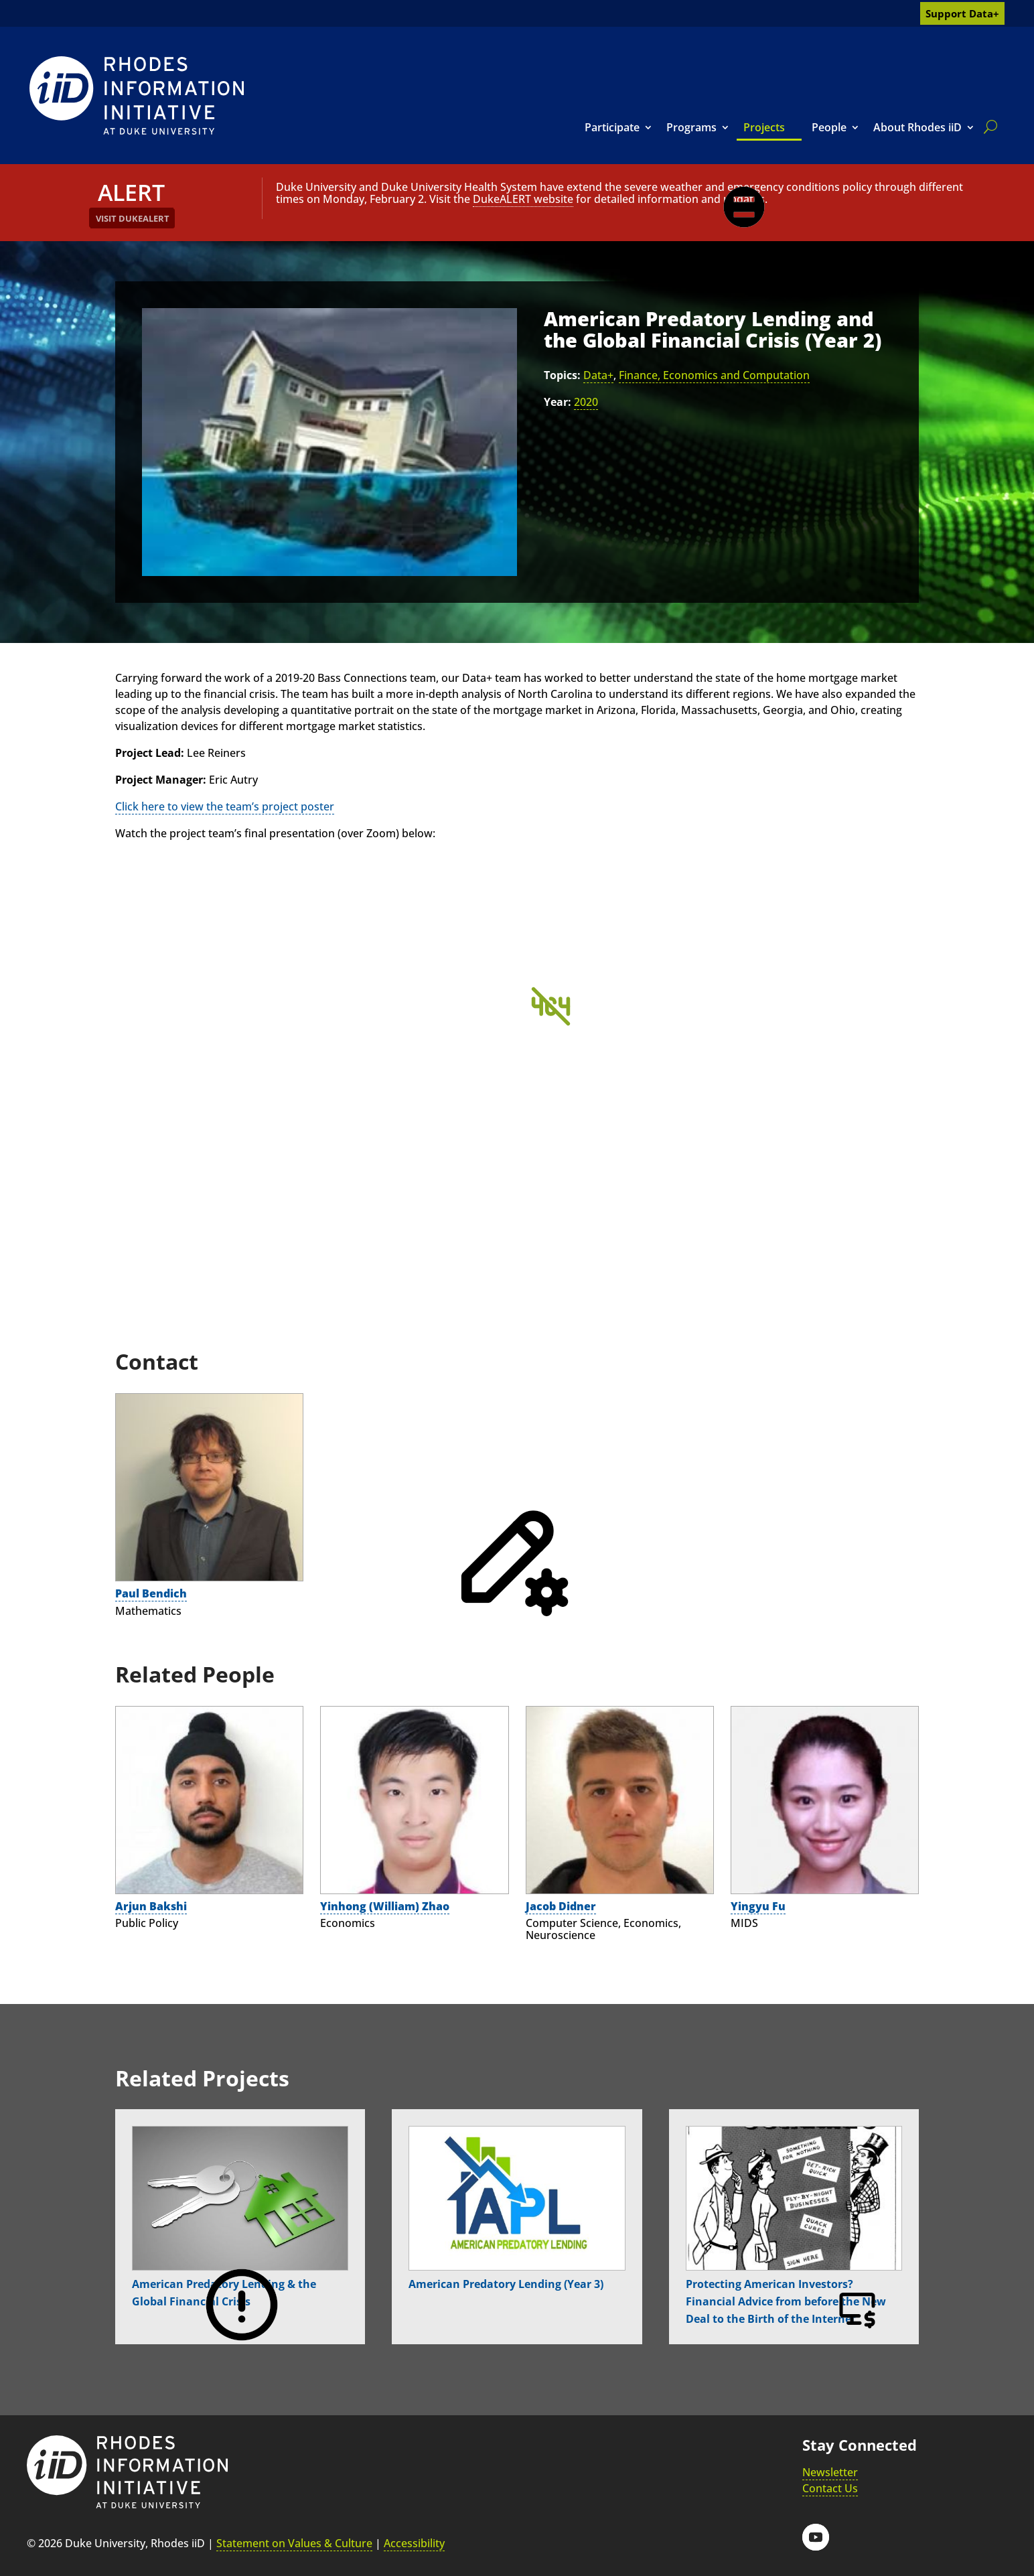  I want to click on set a conditional breakpoint in the debugger, so click(744, 207).